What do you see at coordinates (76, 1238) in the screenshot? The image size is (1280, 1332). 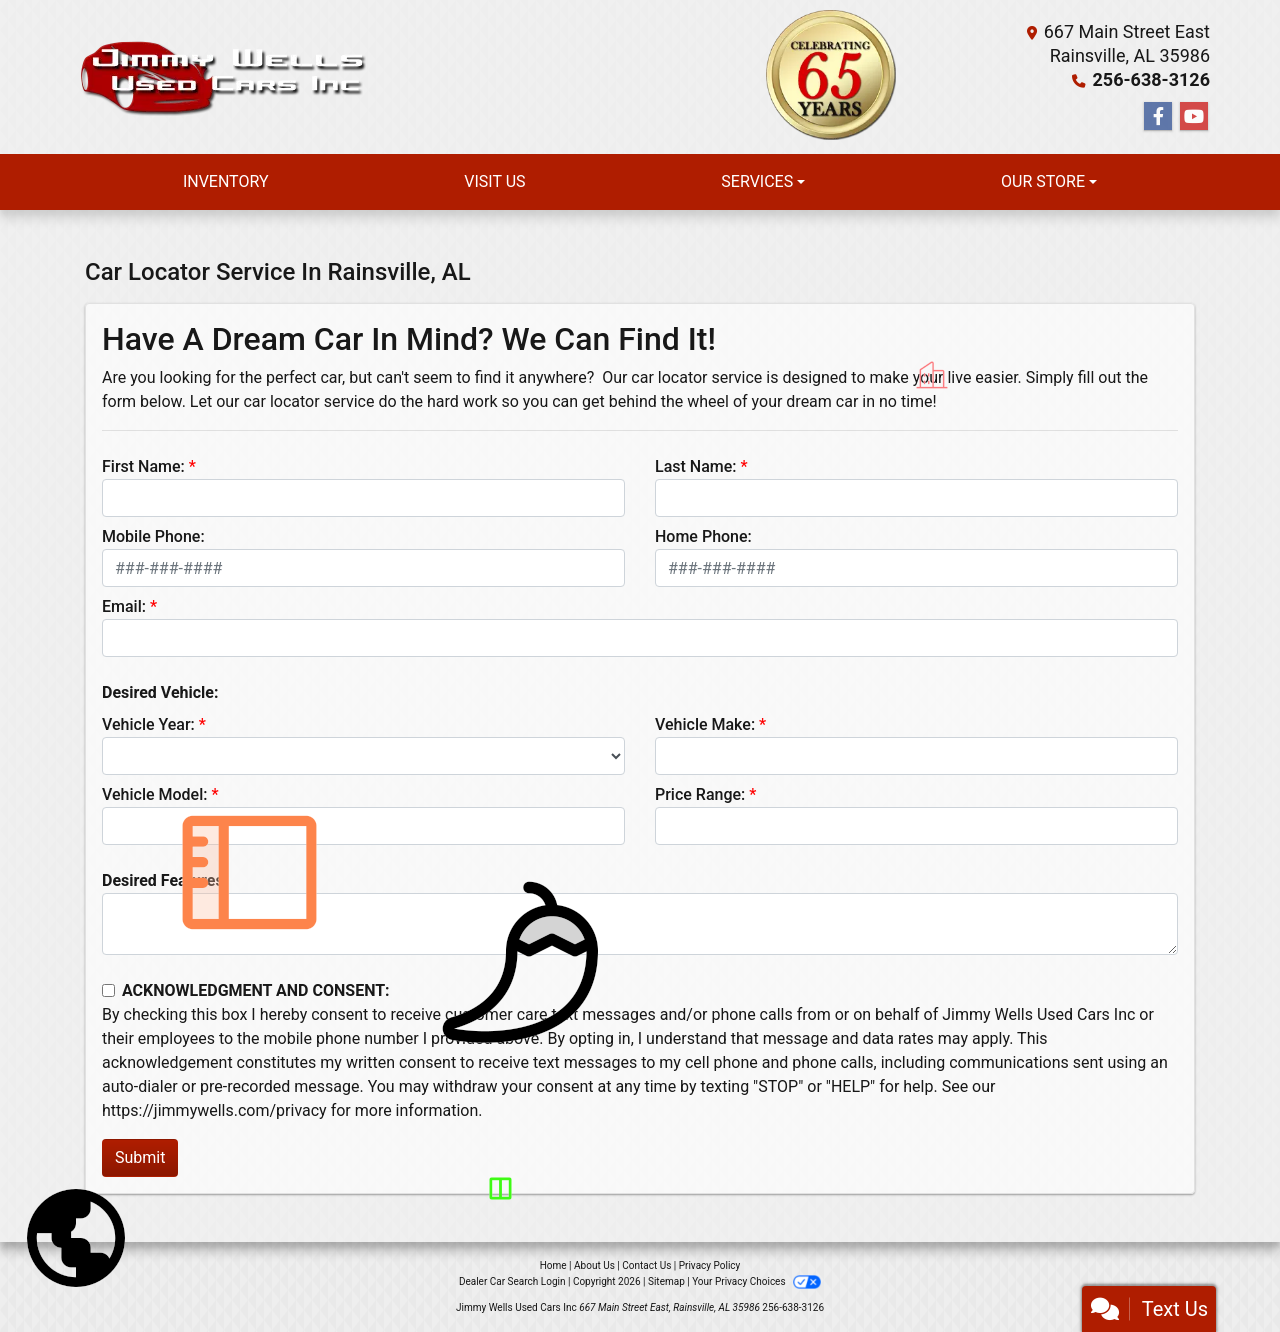 I see `switch to global or worldwide view` at bounding box center [76, 1238].